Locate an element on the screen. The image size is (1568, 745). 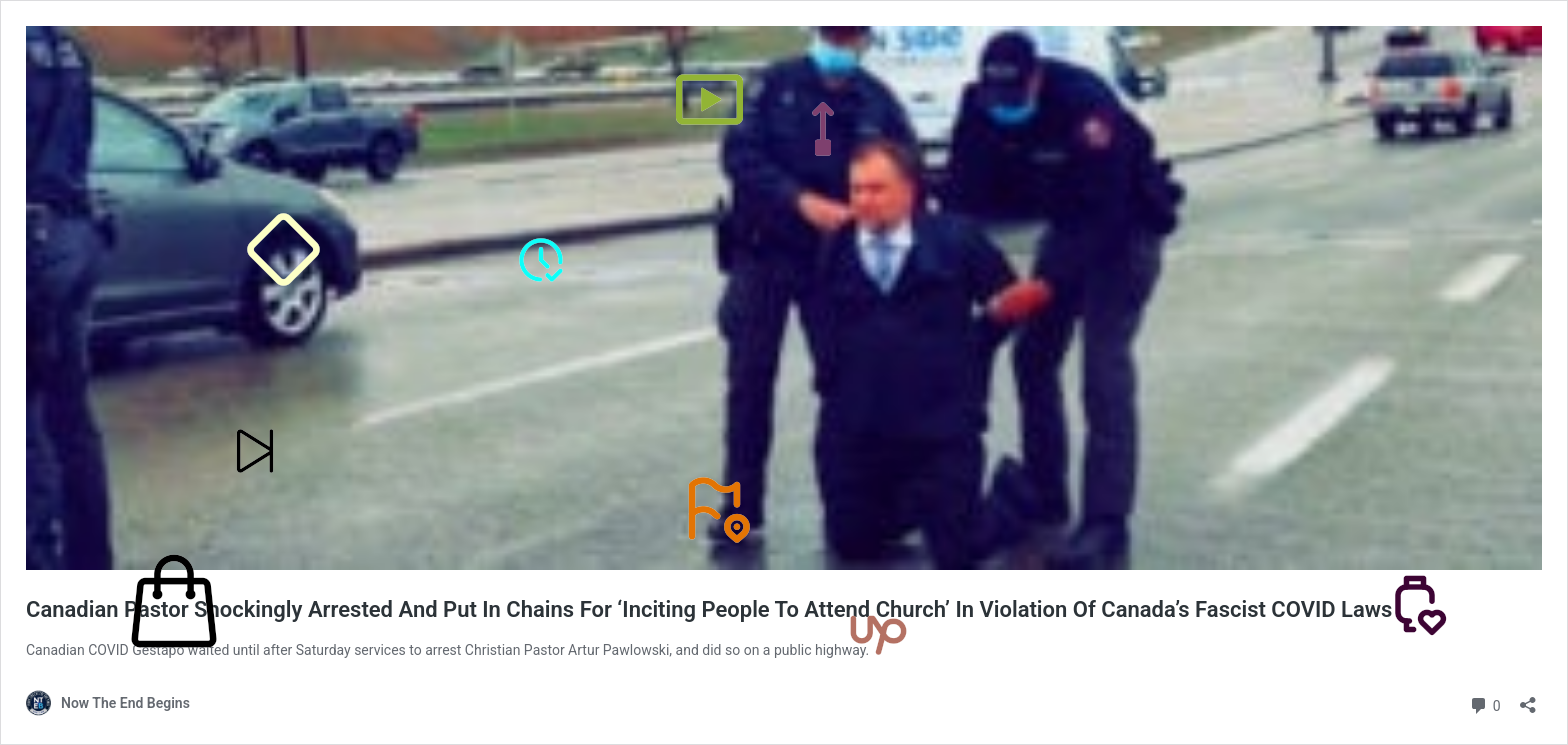
indicates a diamond or rhombus shape element is located at coordinates (283, 249).